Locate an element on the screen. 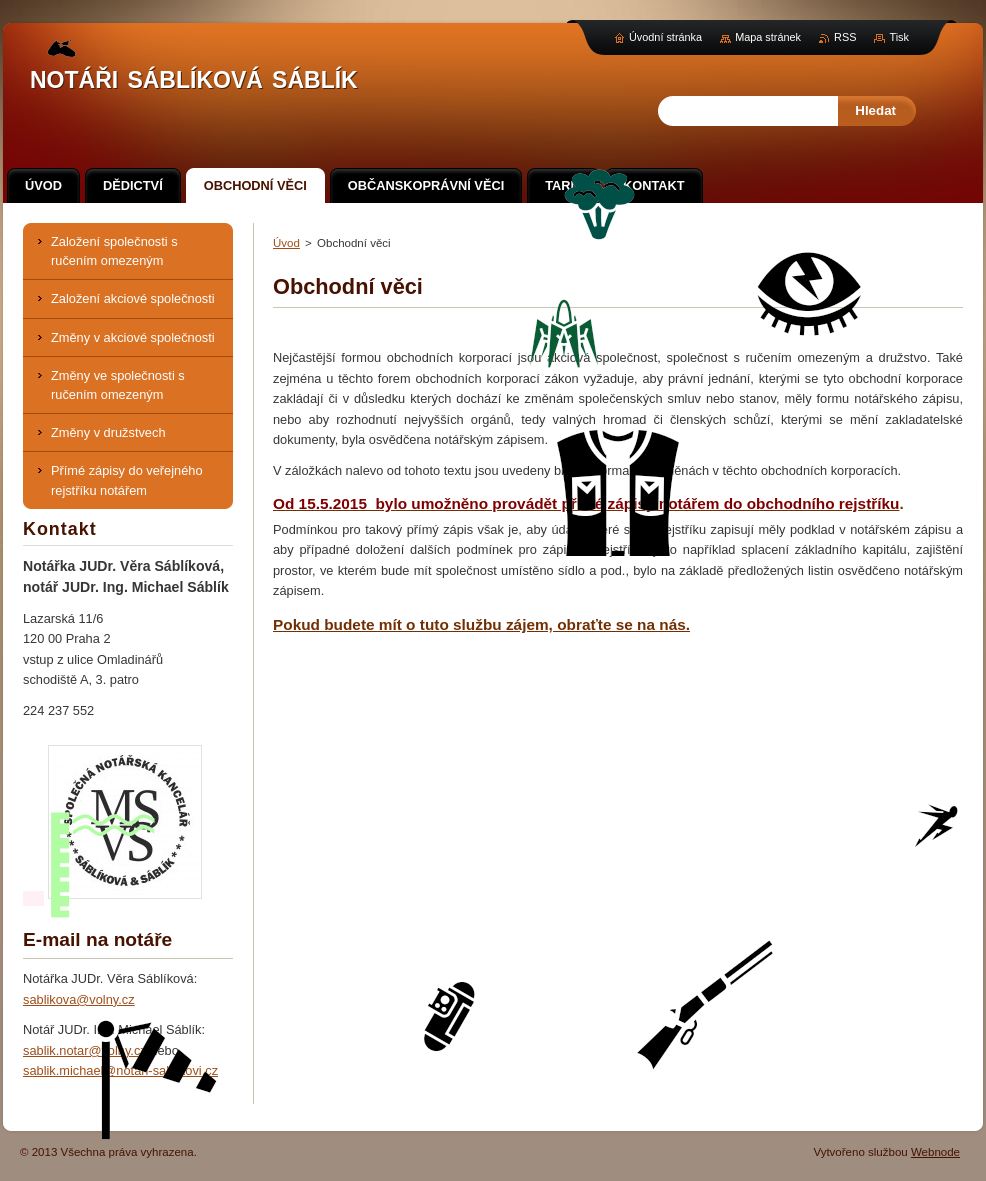 Image resolution: width=986 pixels, height=1181 pixels. select broccoli as an ingredient is located at coordinates (599, 204).